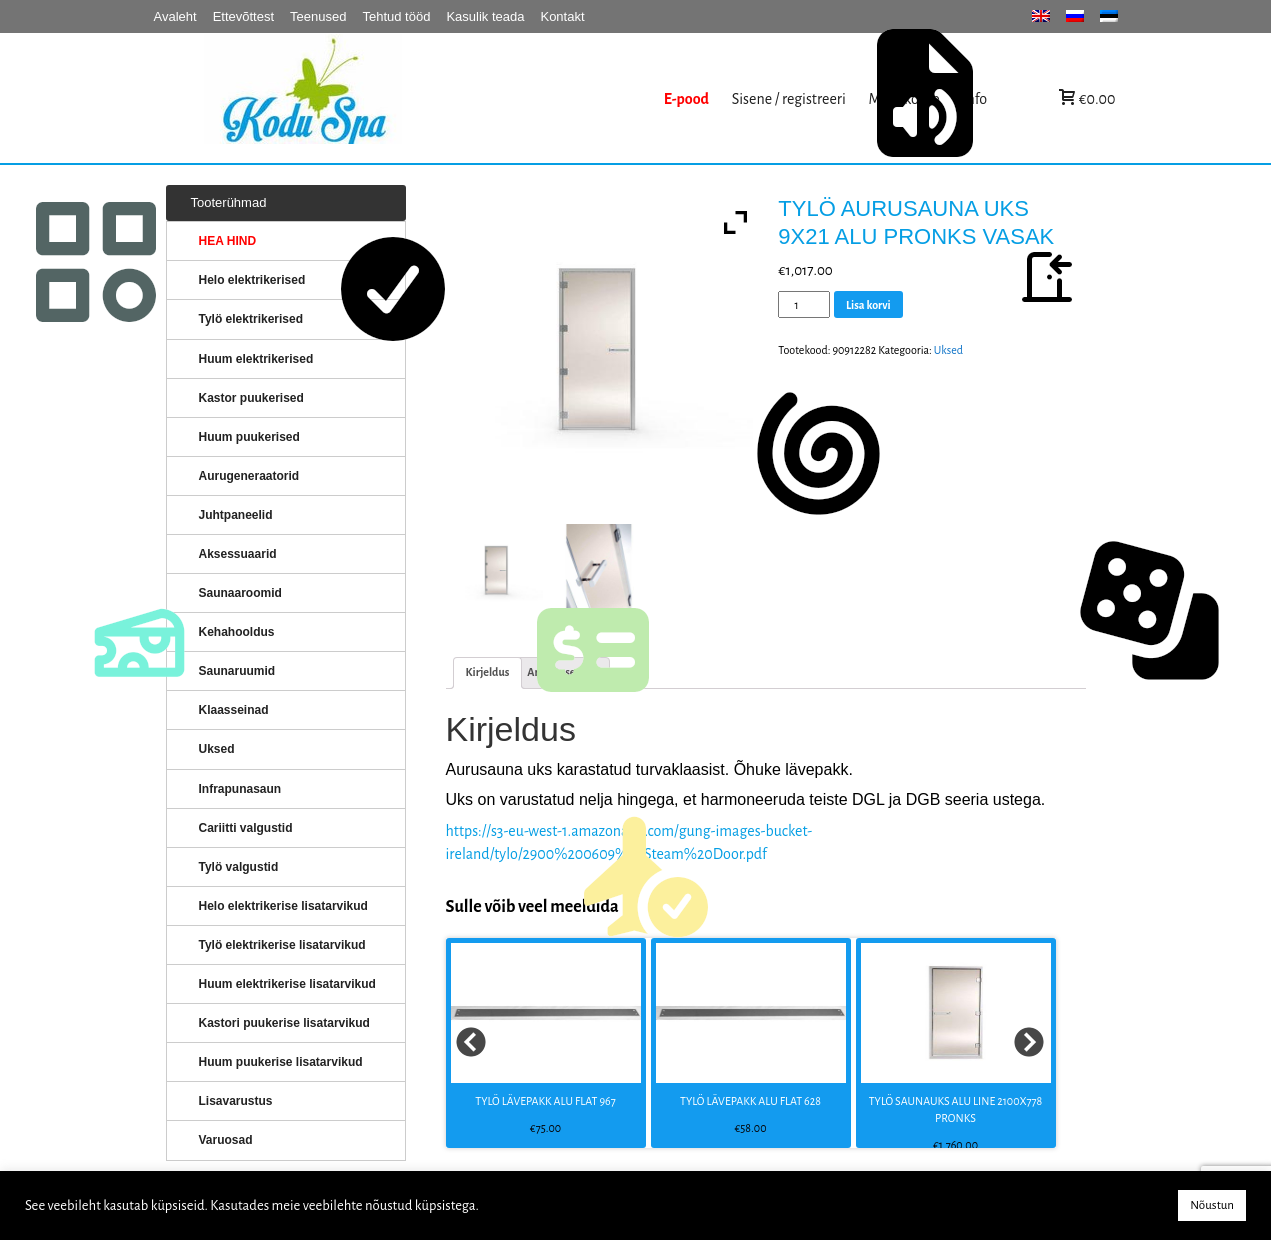 This screenshot has width=1271, height=1240. I want to click on indicates dairy or cheese product category, so click(139, 647).